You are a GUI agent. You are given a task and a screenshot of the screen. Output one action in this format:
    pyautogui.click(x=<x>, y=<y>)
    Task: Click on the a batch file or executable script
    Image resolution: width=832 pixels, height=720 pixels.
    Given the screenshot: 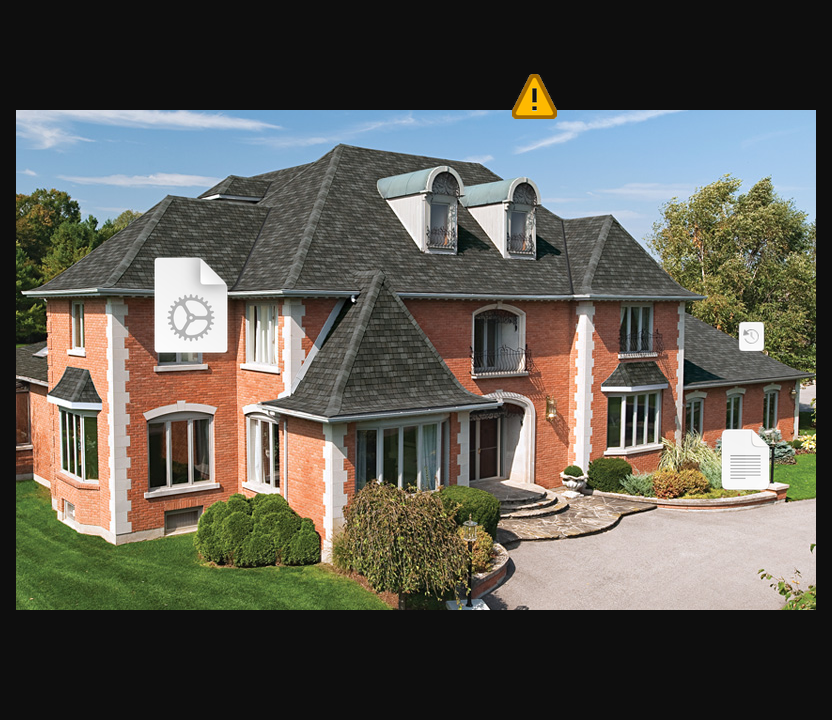 What is the action you would take?
    pyautogui.click(x=191, y=307)
    